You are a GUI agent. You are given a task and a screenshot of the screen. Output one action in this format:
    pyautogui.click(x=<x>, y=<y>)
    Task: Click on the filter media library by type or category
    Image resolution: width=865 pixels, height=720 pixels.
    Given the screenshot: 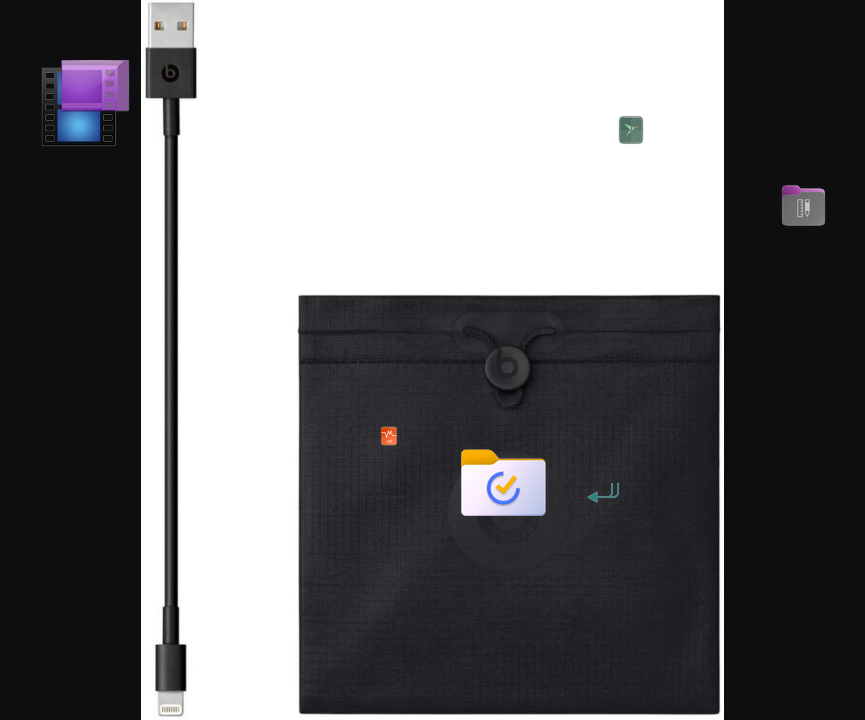 What is the action you would take?
    pyautogui.click(x=85, y=102)
    